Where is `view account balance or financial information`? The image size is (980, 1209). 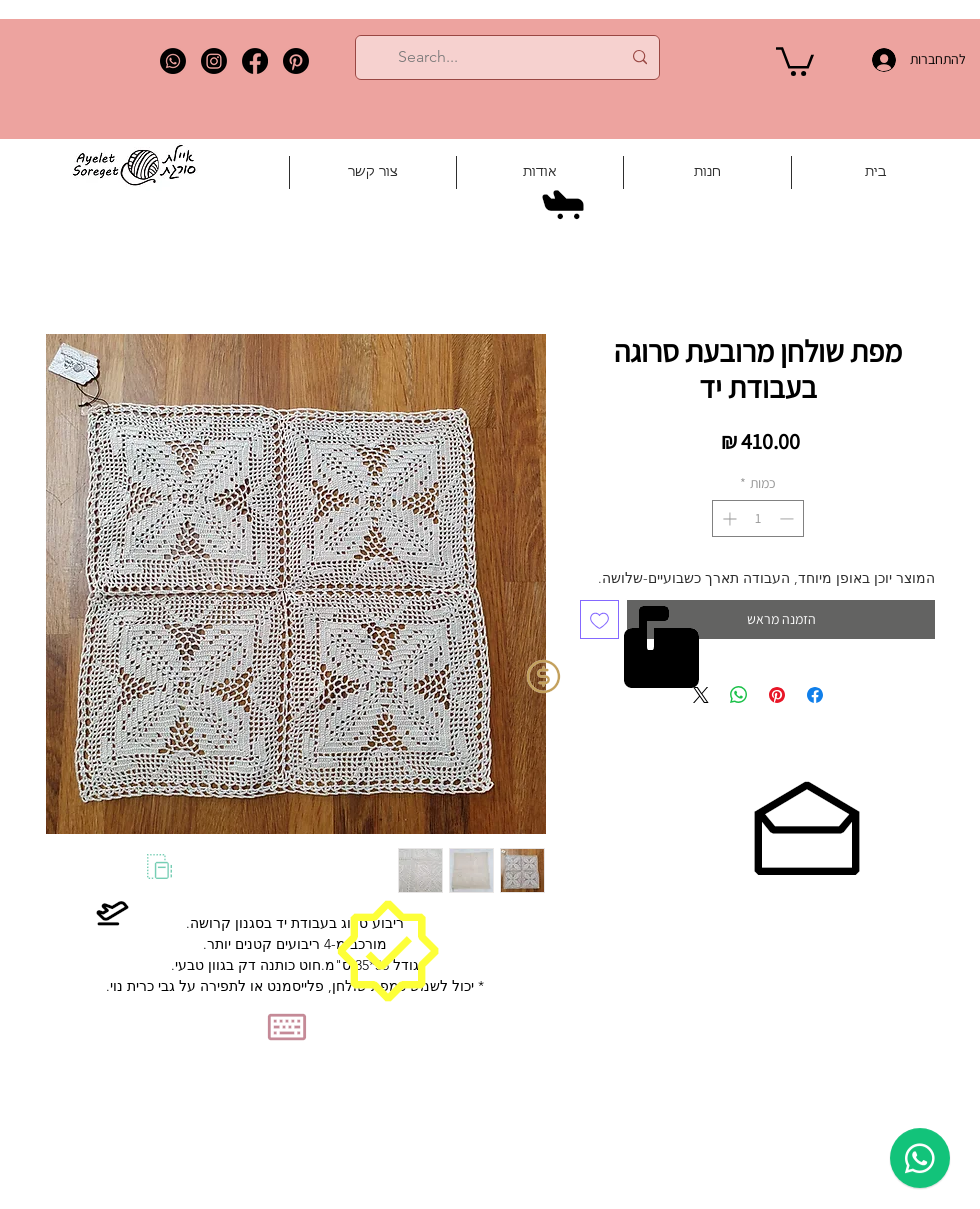 view account balance or financial information is located at coordinates (543, 676).